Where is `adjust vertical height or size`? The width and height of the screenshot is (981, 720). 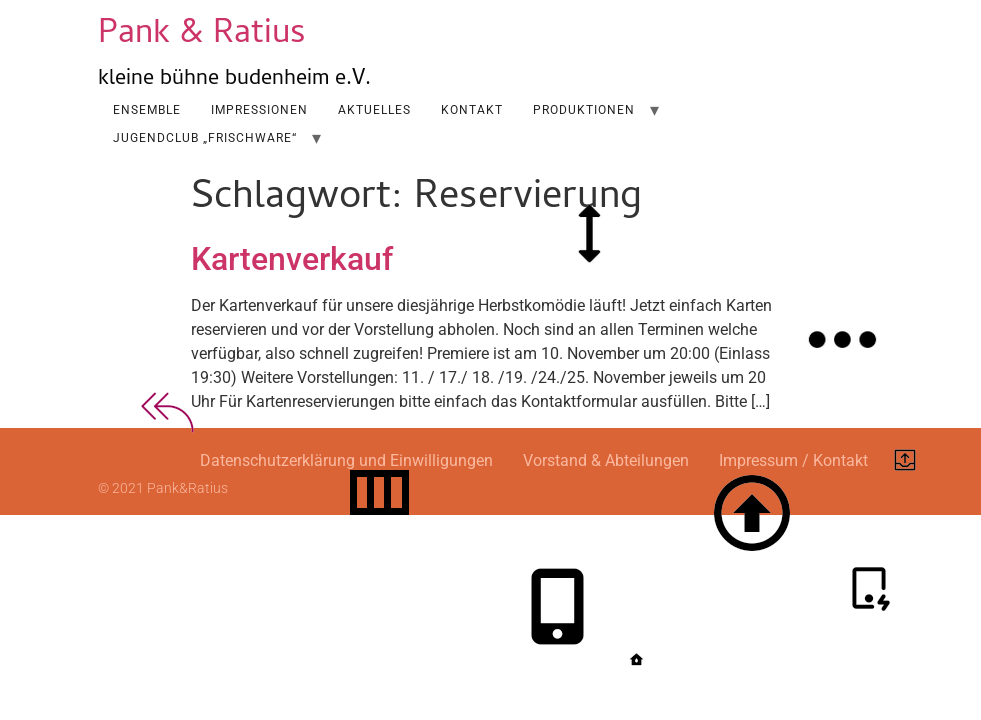 adjust vertical height or size is located at coordinates (589, 233).